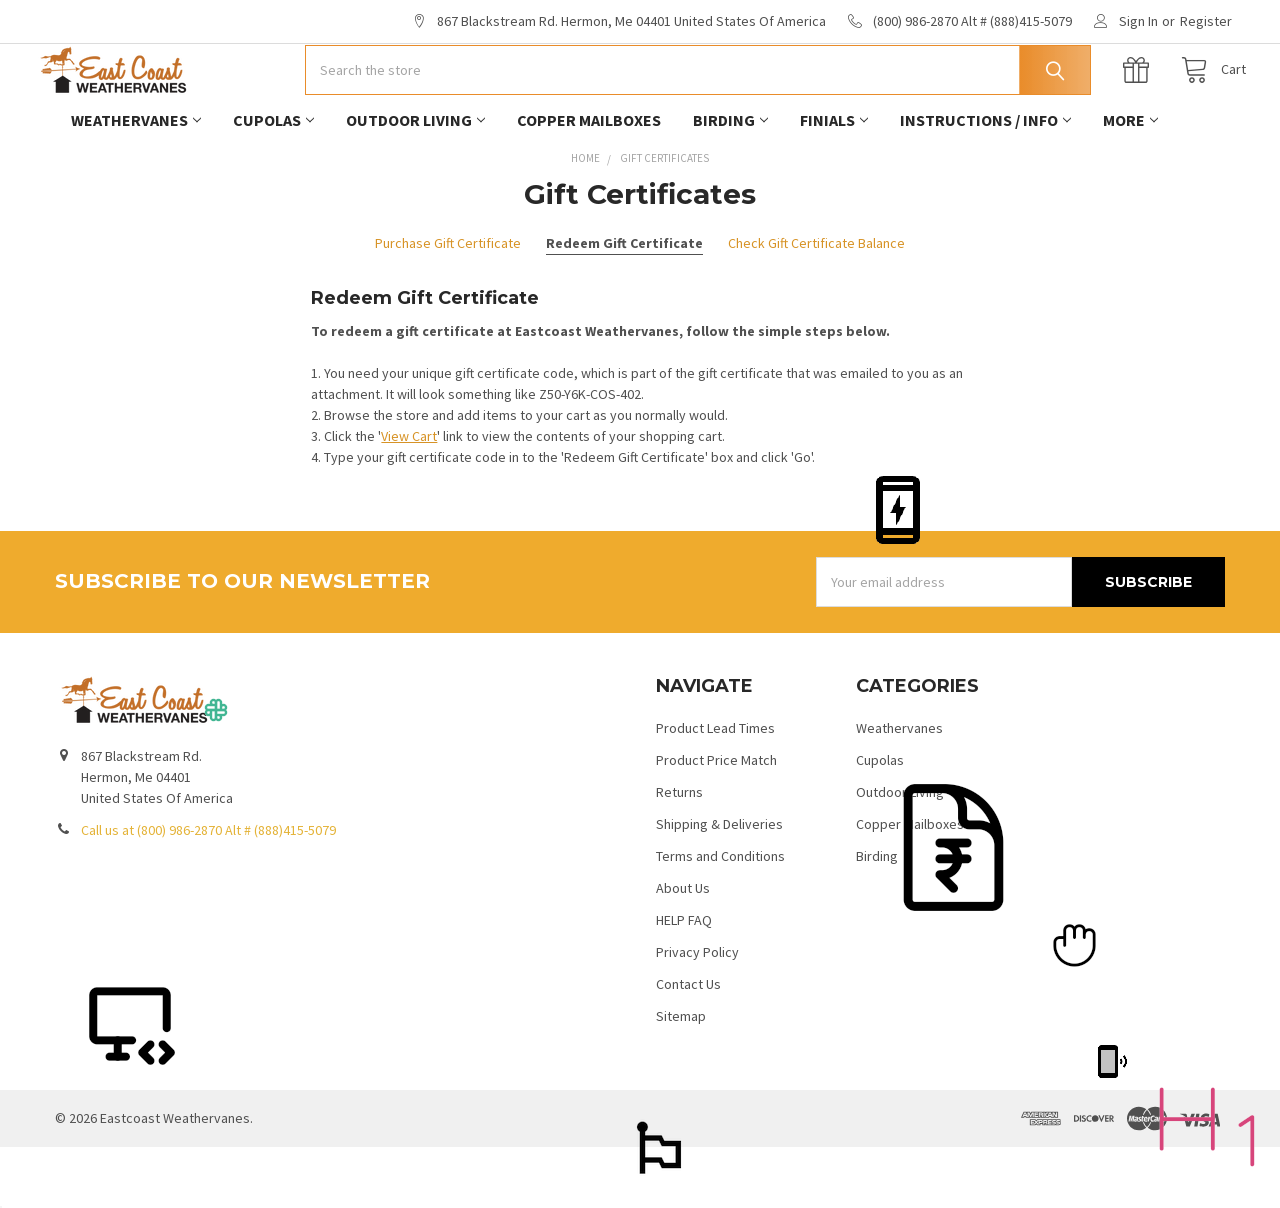 This screenshot has width=1280, height=1208. I want to click on view rupee payment document, so click(953, 847).